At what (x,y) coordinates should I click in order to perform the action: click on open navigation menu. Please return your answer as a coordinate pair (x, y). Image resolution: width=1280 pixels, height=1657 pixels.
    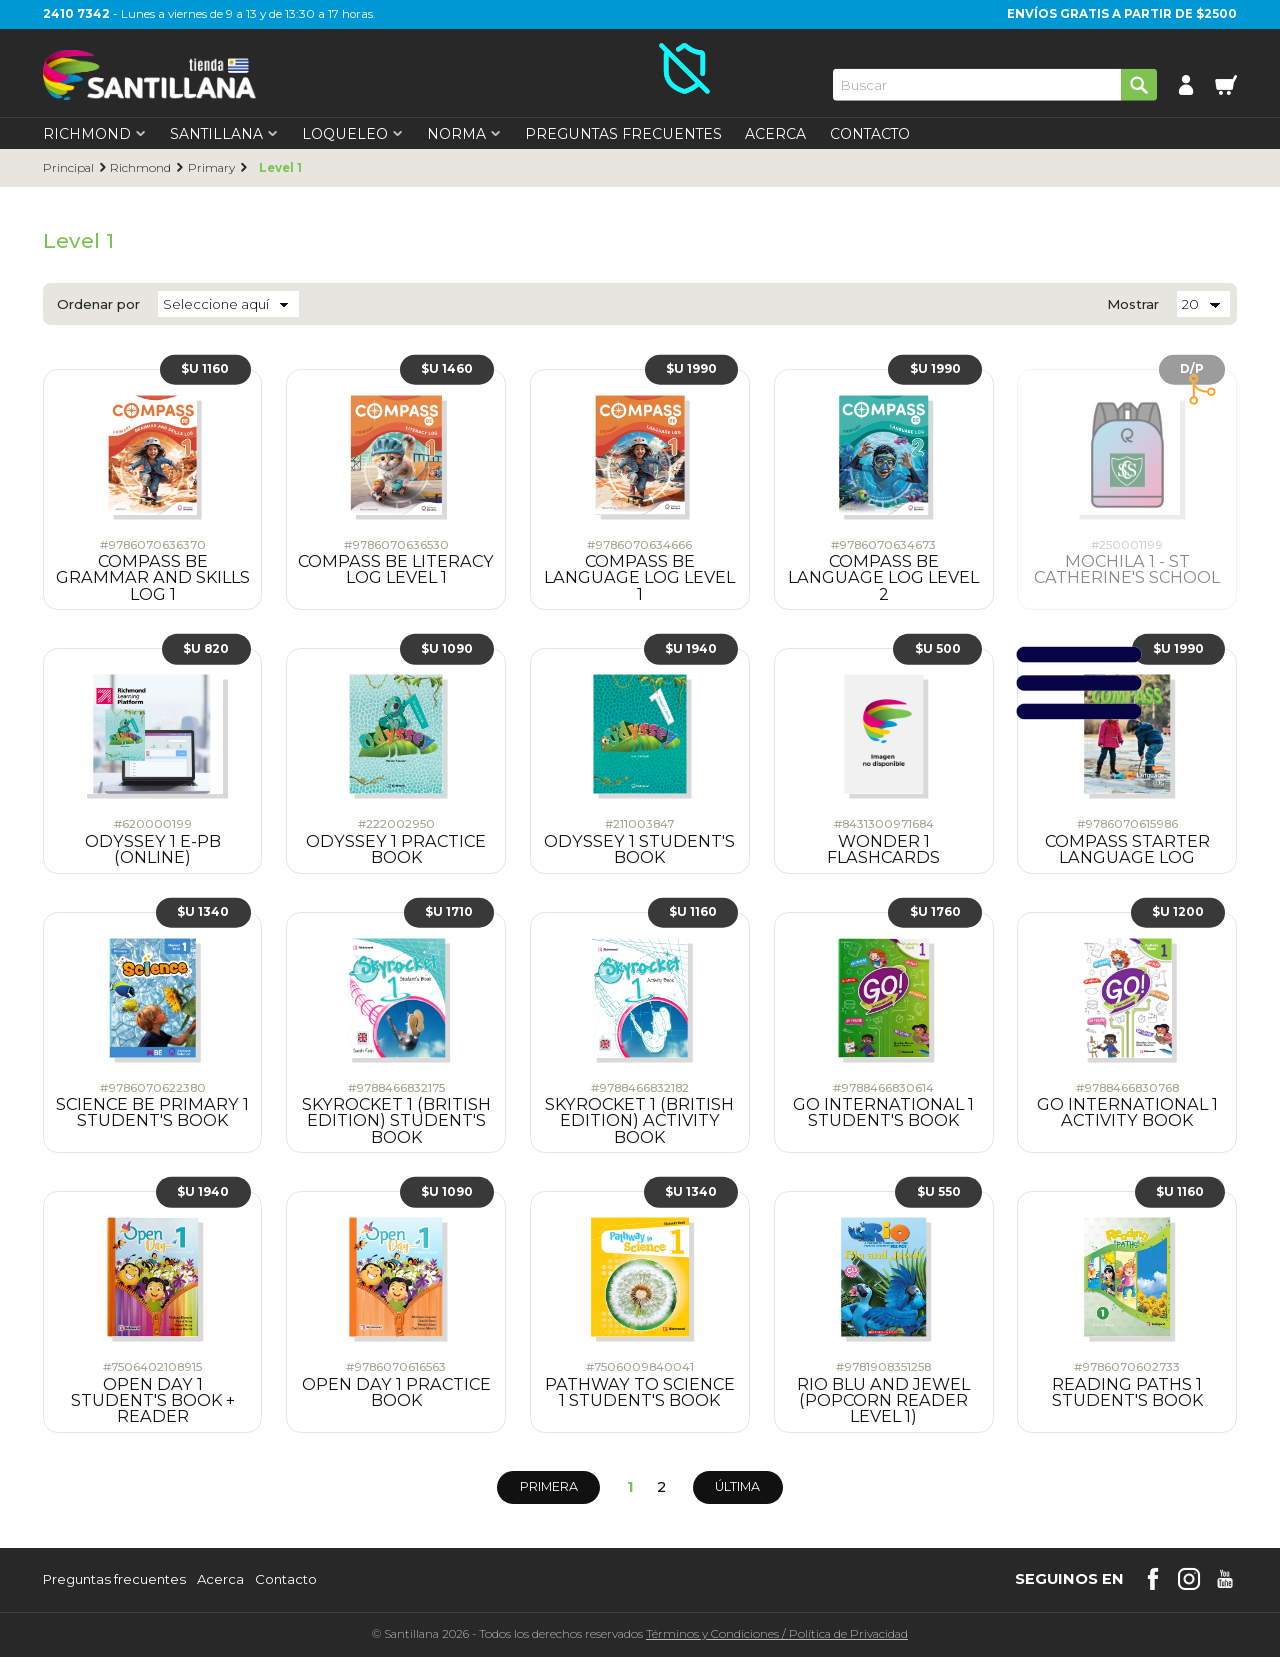
    Looking at the image, I should click on (1079, 683).